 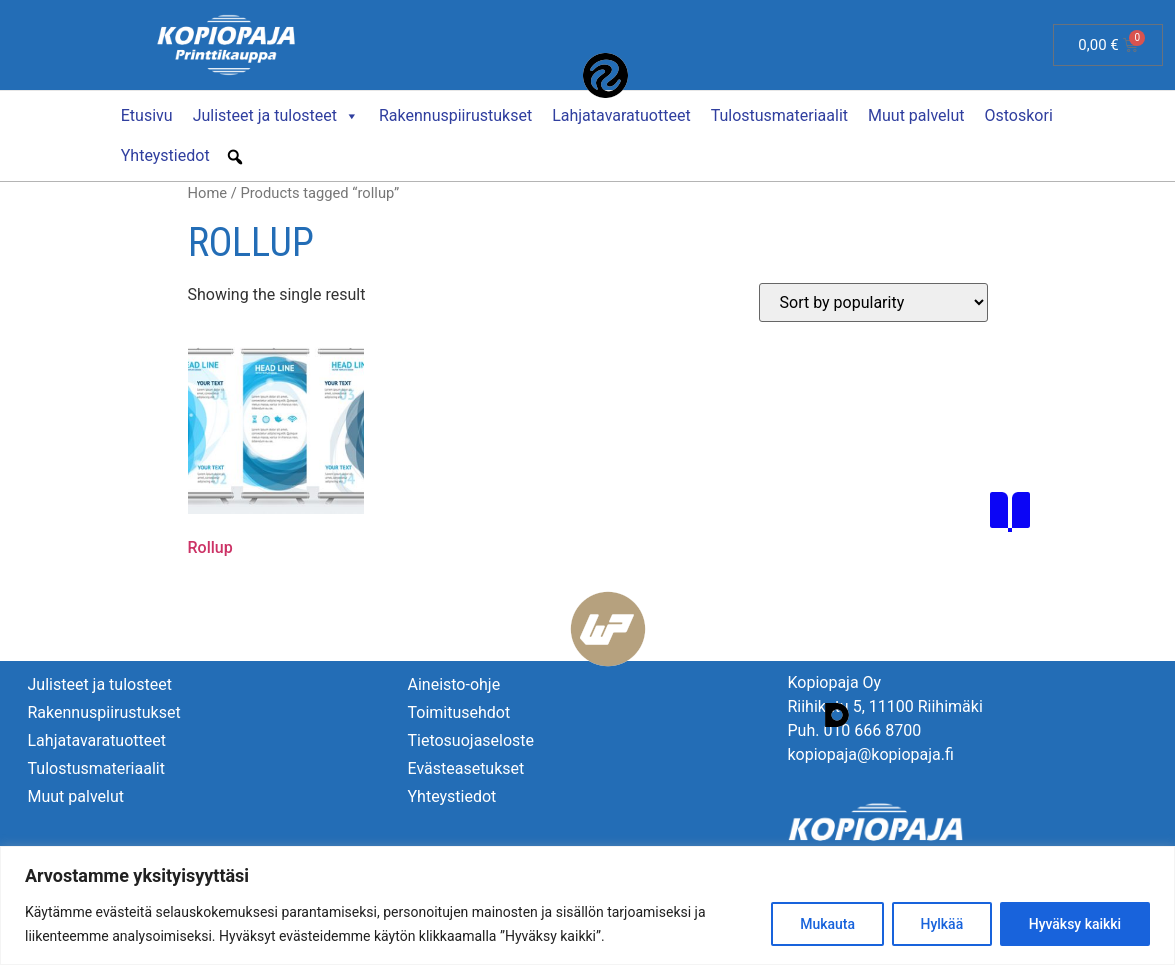 What do you see at coordinates (1010, 510) in the screenshot?
I see `open reading mode or e-reader` at bounding box center [1010, 510].